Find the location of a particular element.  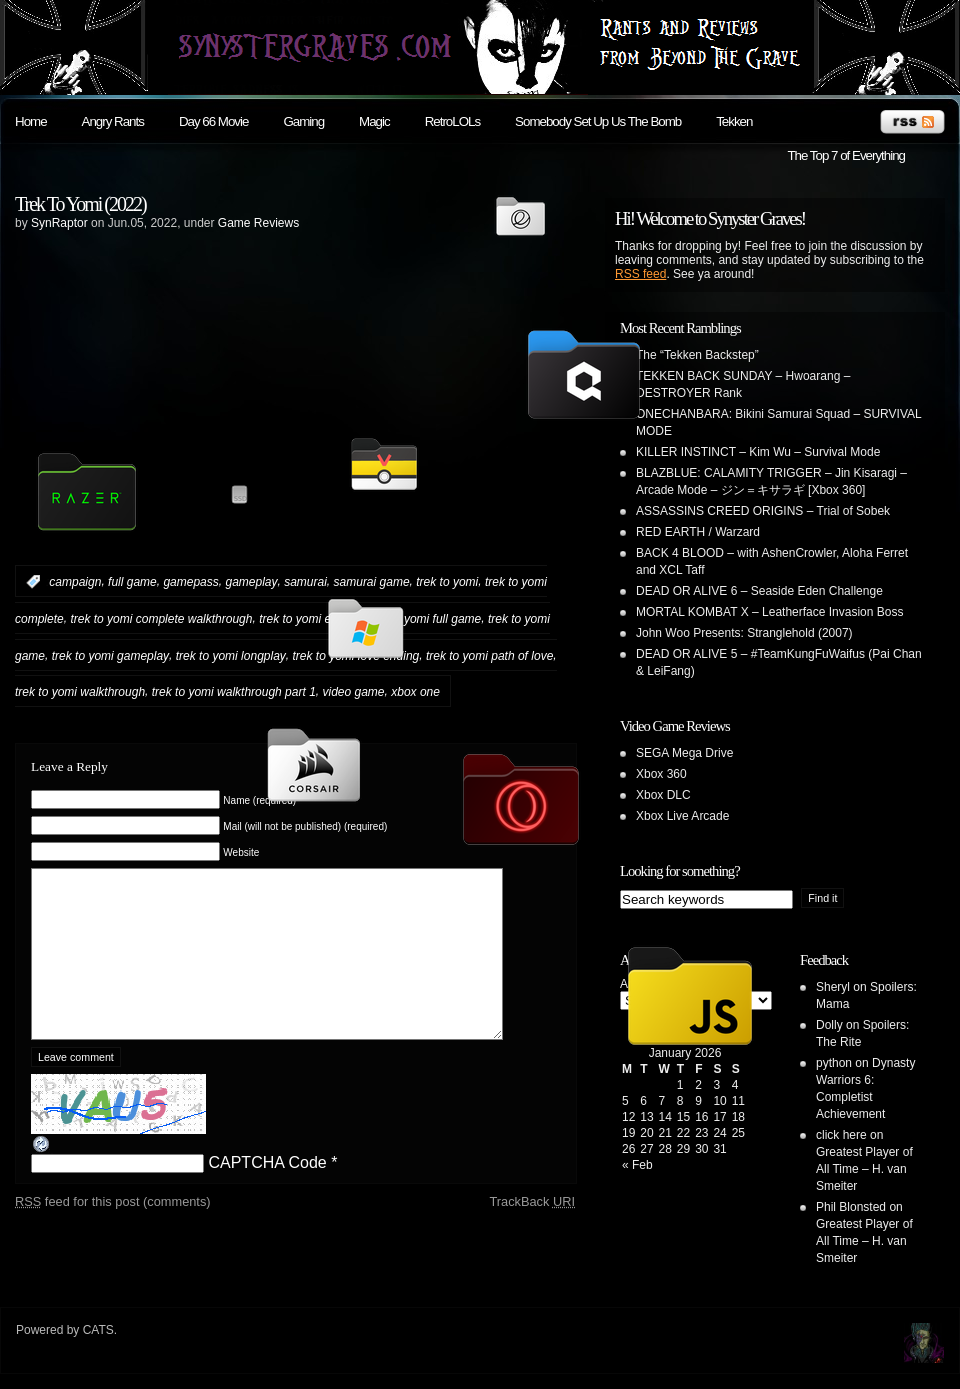

open windows 7 system files folder is located at coordinates (365, 630).